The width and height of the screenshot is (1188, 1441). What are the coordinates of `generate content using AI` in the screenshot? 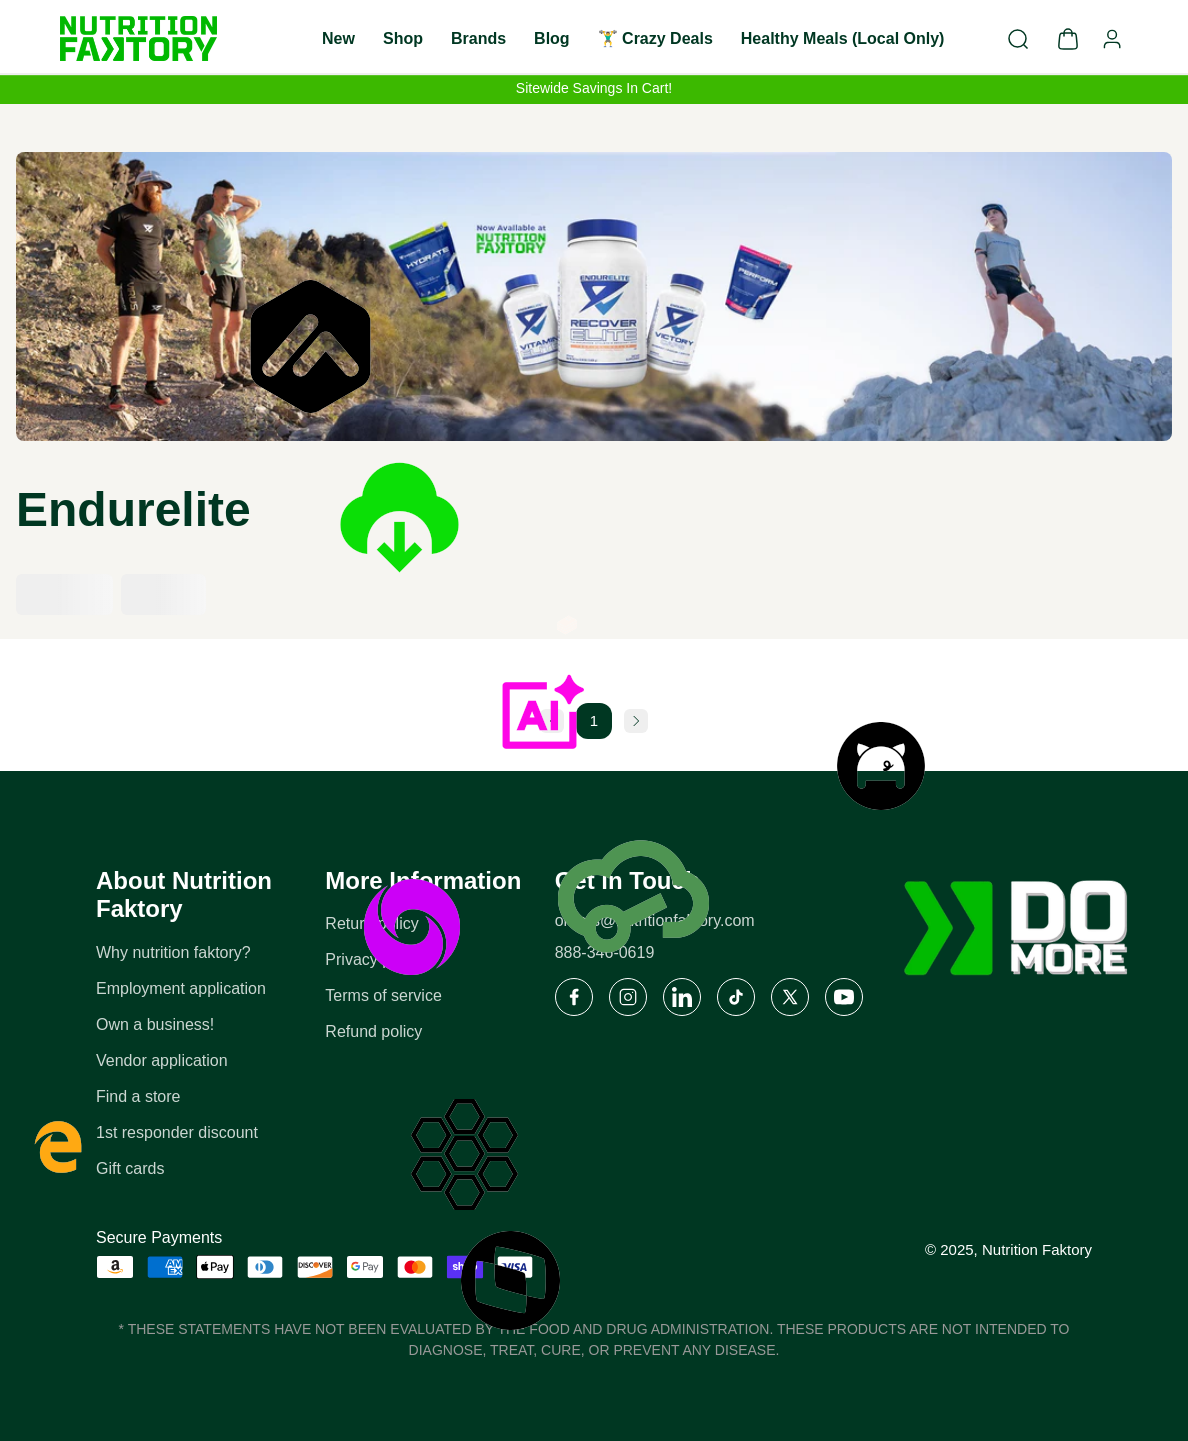 It's located at (539, 715).